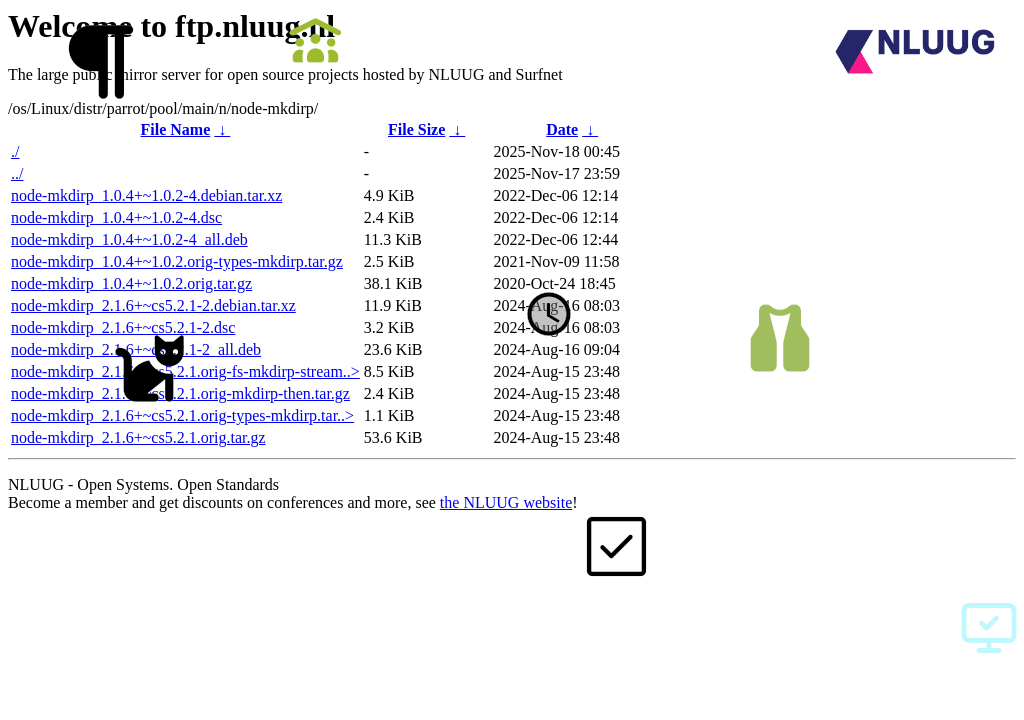 The height and width of the screenshot is (720, 1024). What do you see at coordinates (315, 42) in the screenshot?
I see `view household or family members` at bounding box center [315, 42].